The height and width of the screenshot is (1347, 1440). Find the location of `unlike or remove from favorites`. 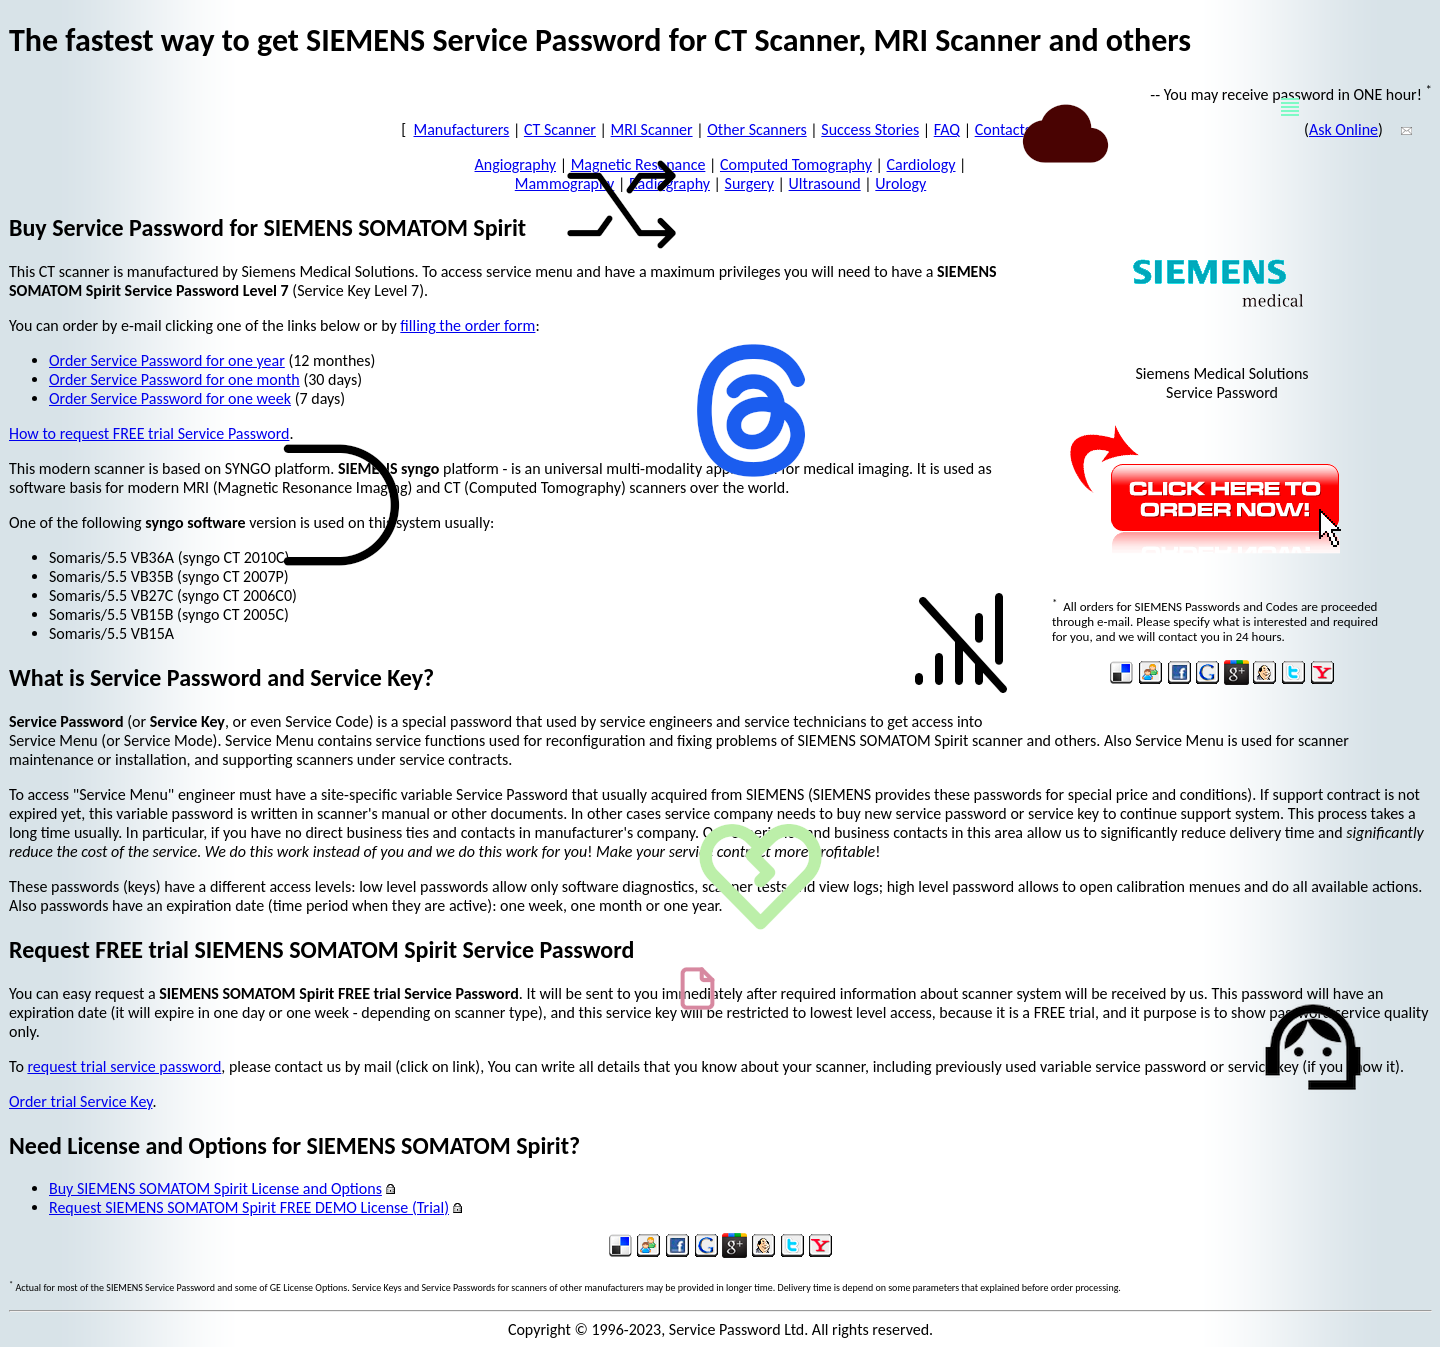

unlike or remove from favorites is located at coordinates (760, 872).